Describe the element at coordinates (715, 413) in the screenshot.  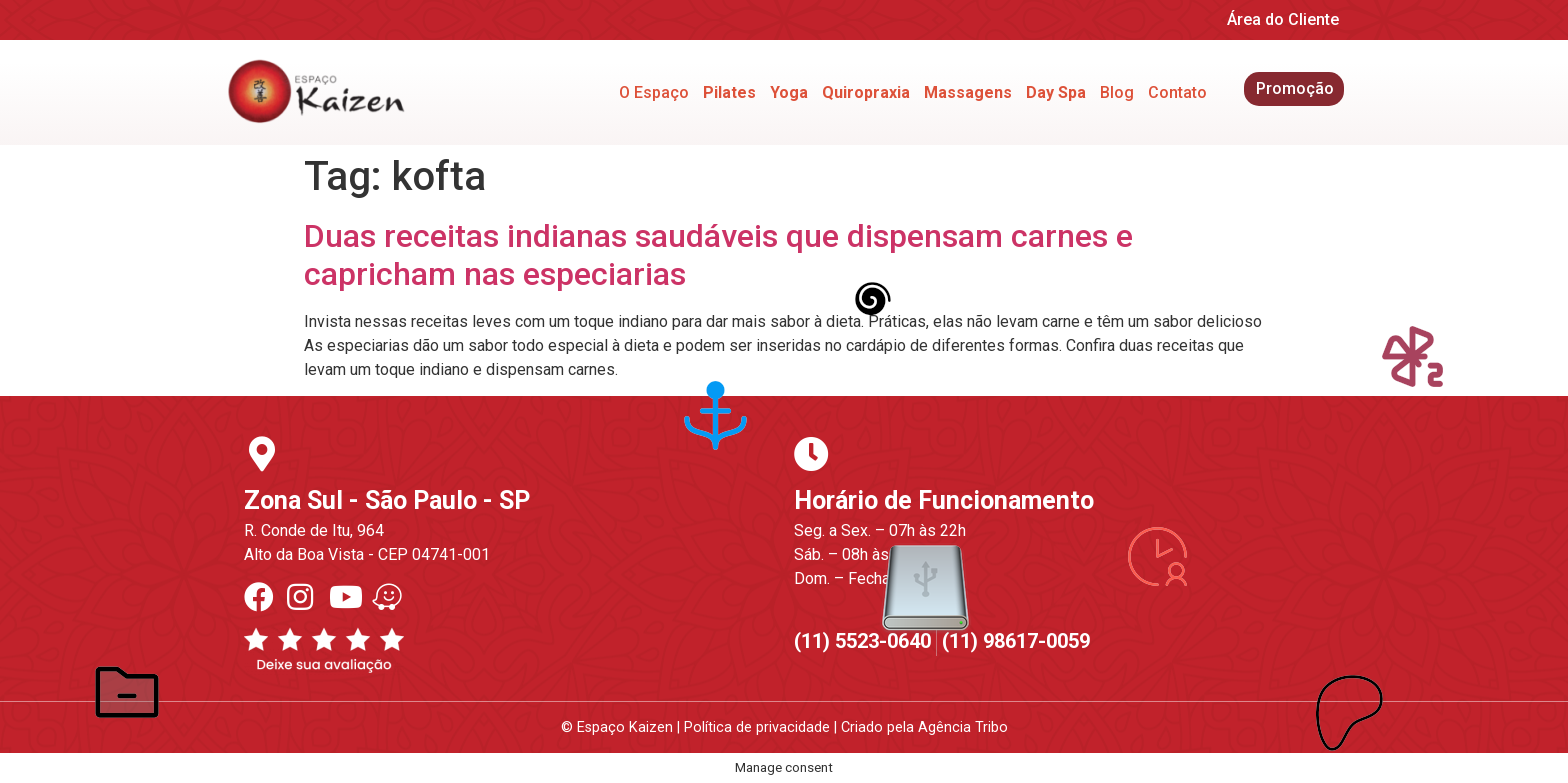
I see `navigate to marina or port locations` at that location.